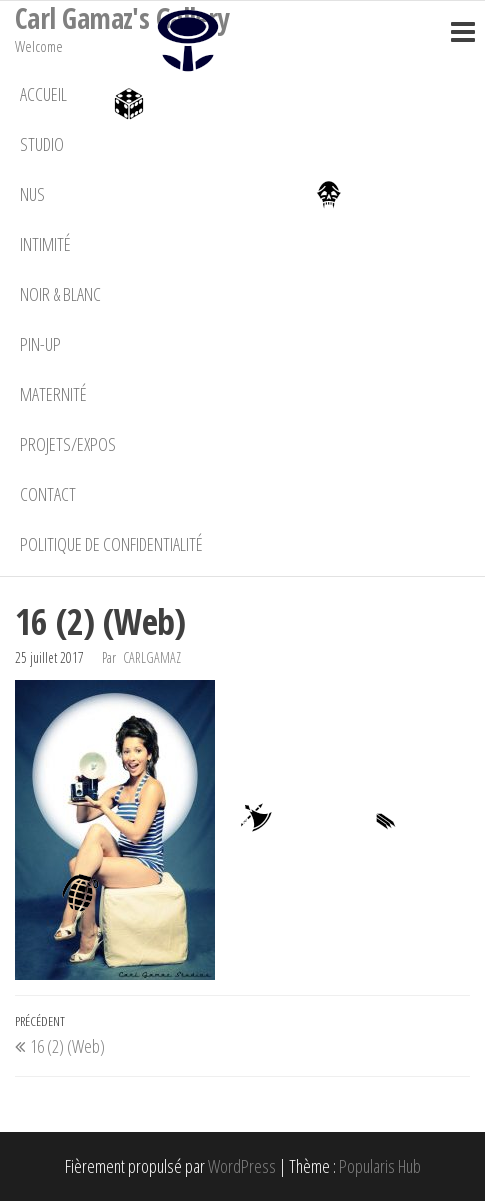  What do you see at coordinates (129, 104) in the screenshot?
I see `roll the dice or take a chance` at bounding box center [129, 104].